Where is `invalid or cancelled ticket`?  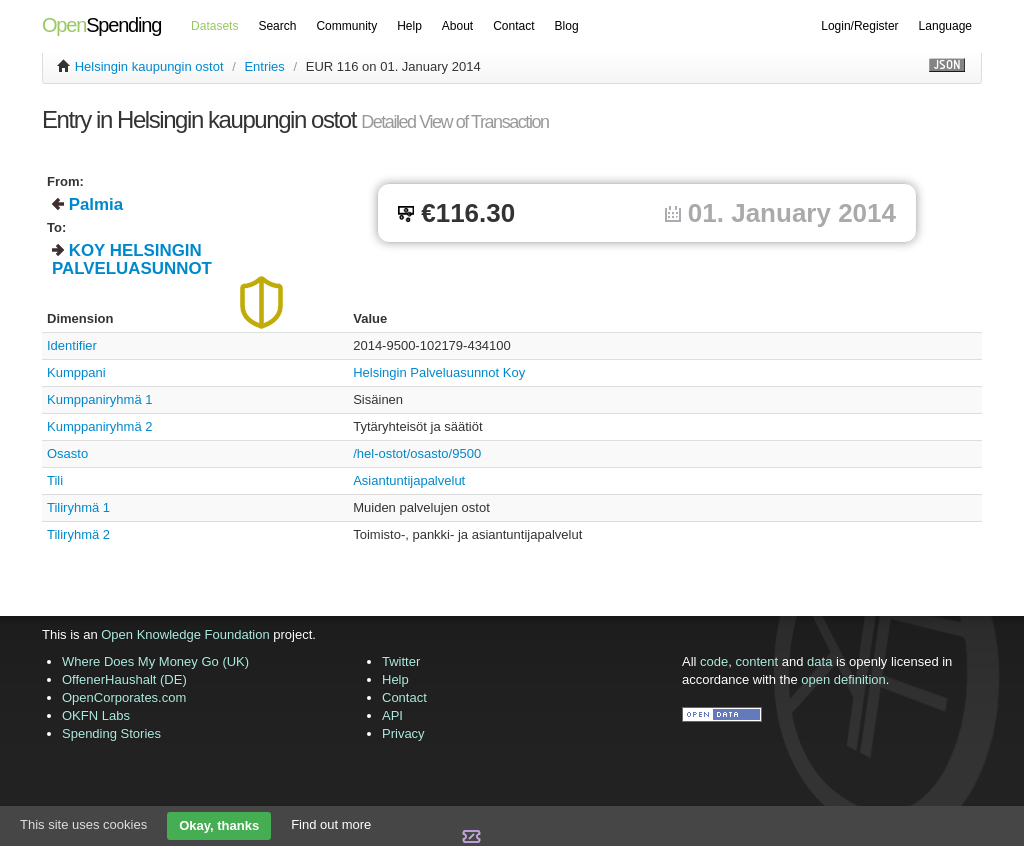 invalid or cancelled ticket is located at coordinates (471, 836).